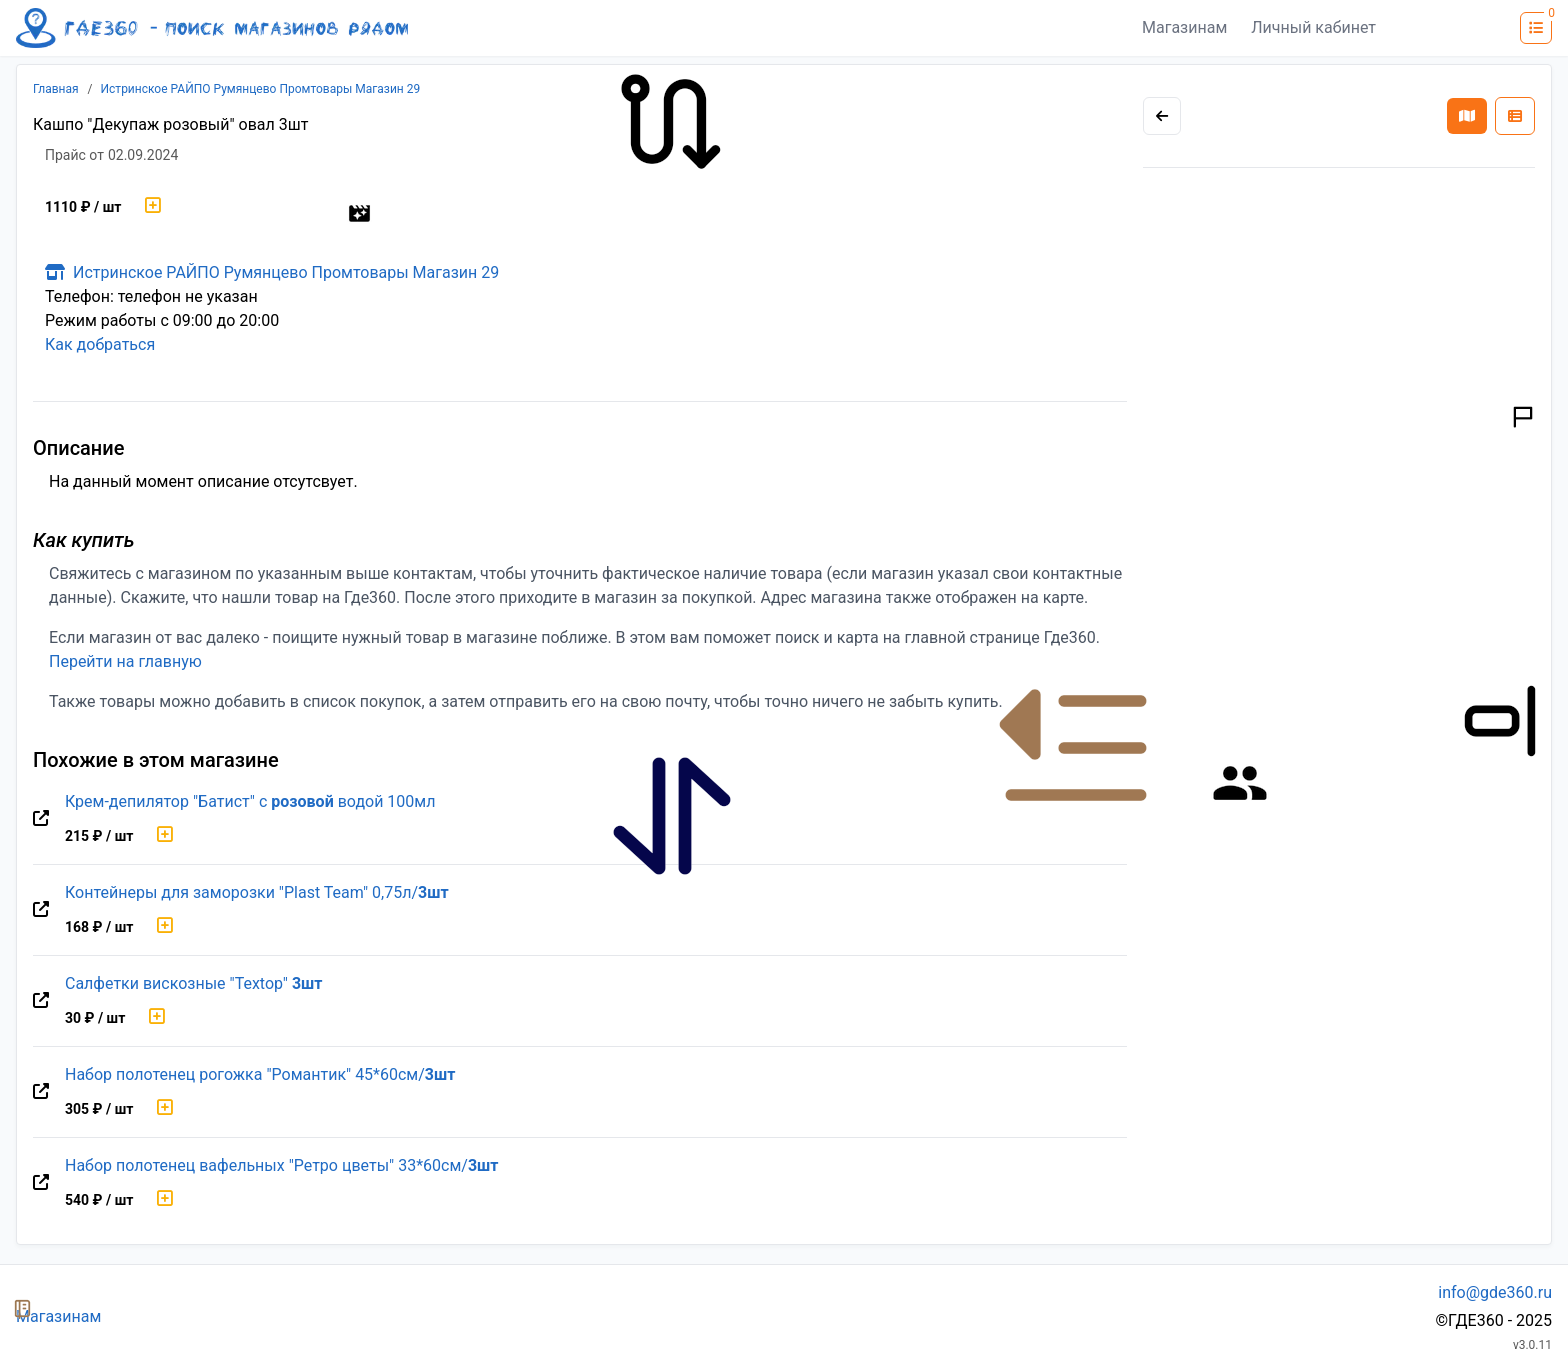 Image resolution: width=1568 pixels, height=1358 pixels. I want to click on decrease text indentation, so click(1076, 748).